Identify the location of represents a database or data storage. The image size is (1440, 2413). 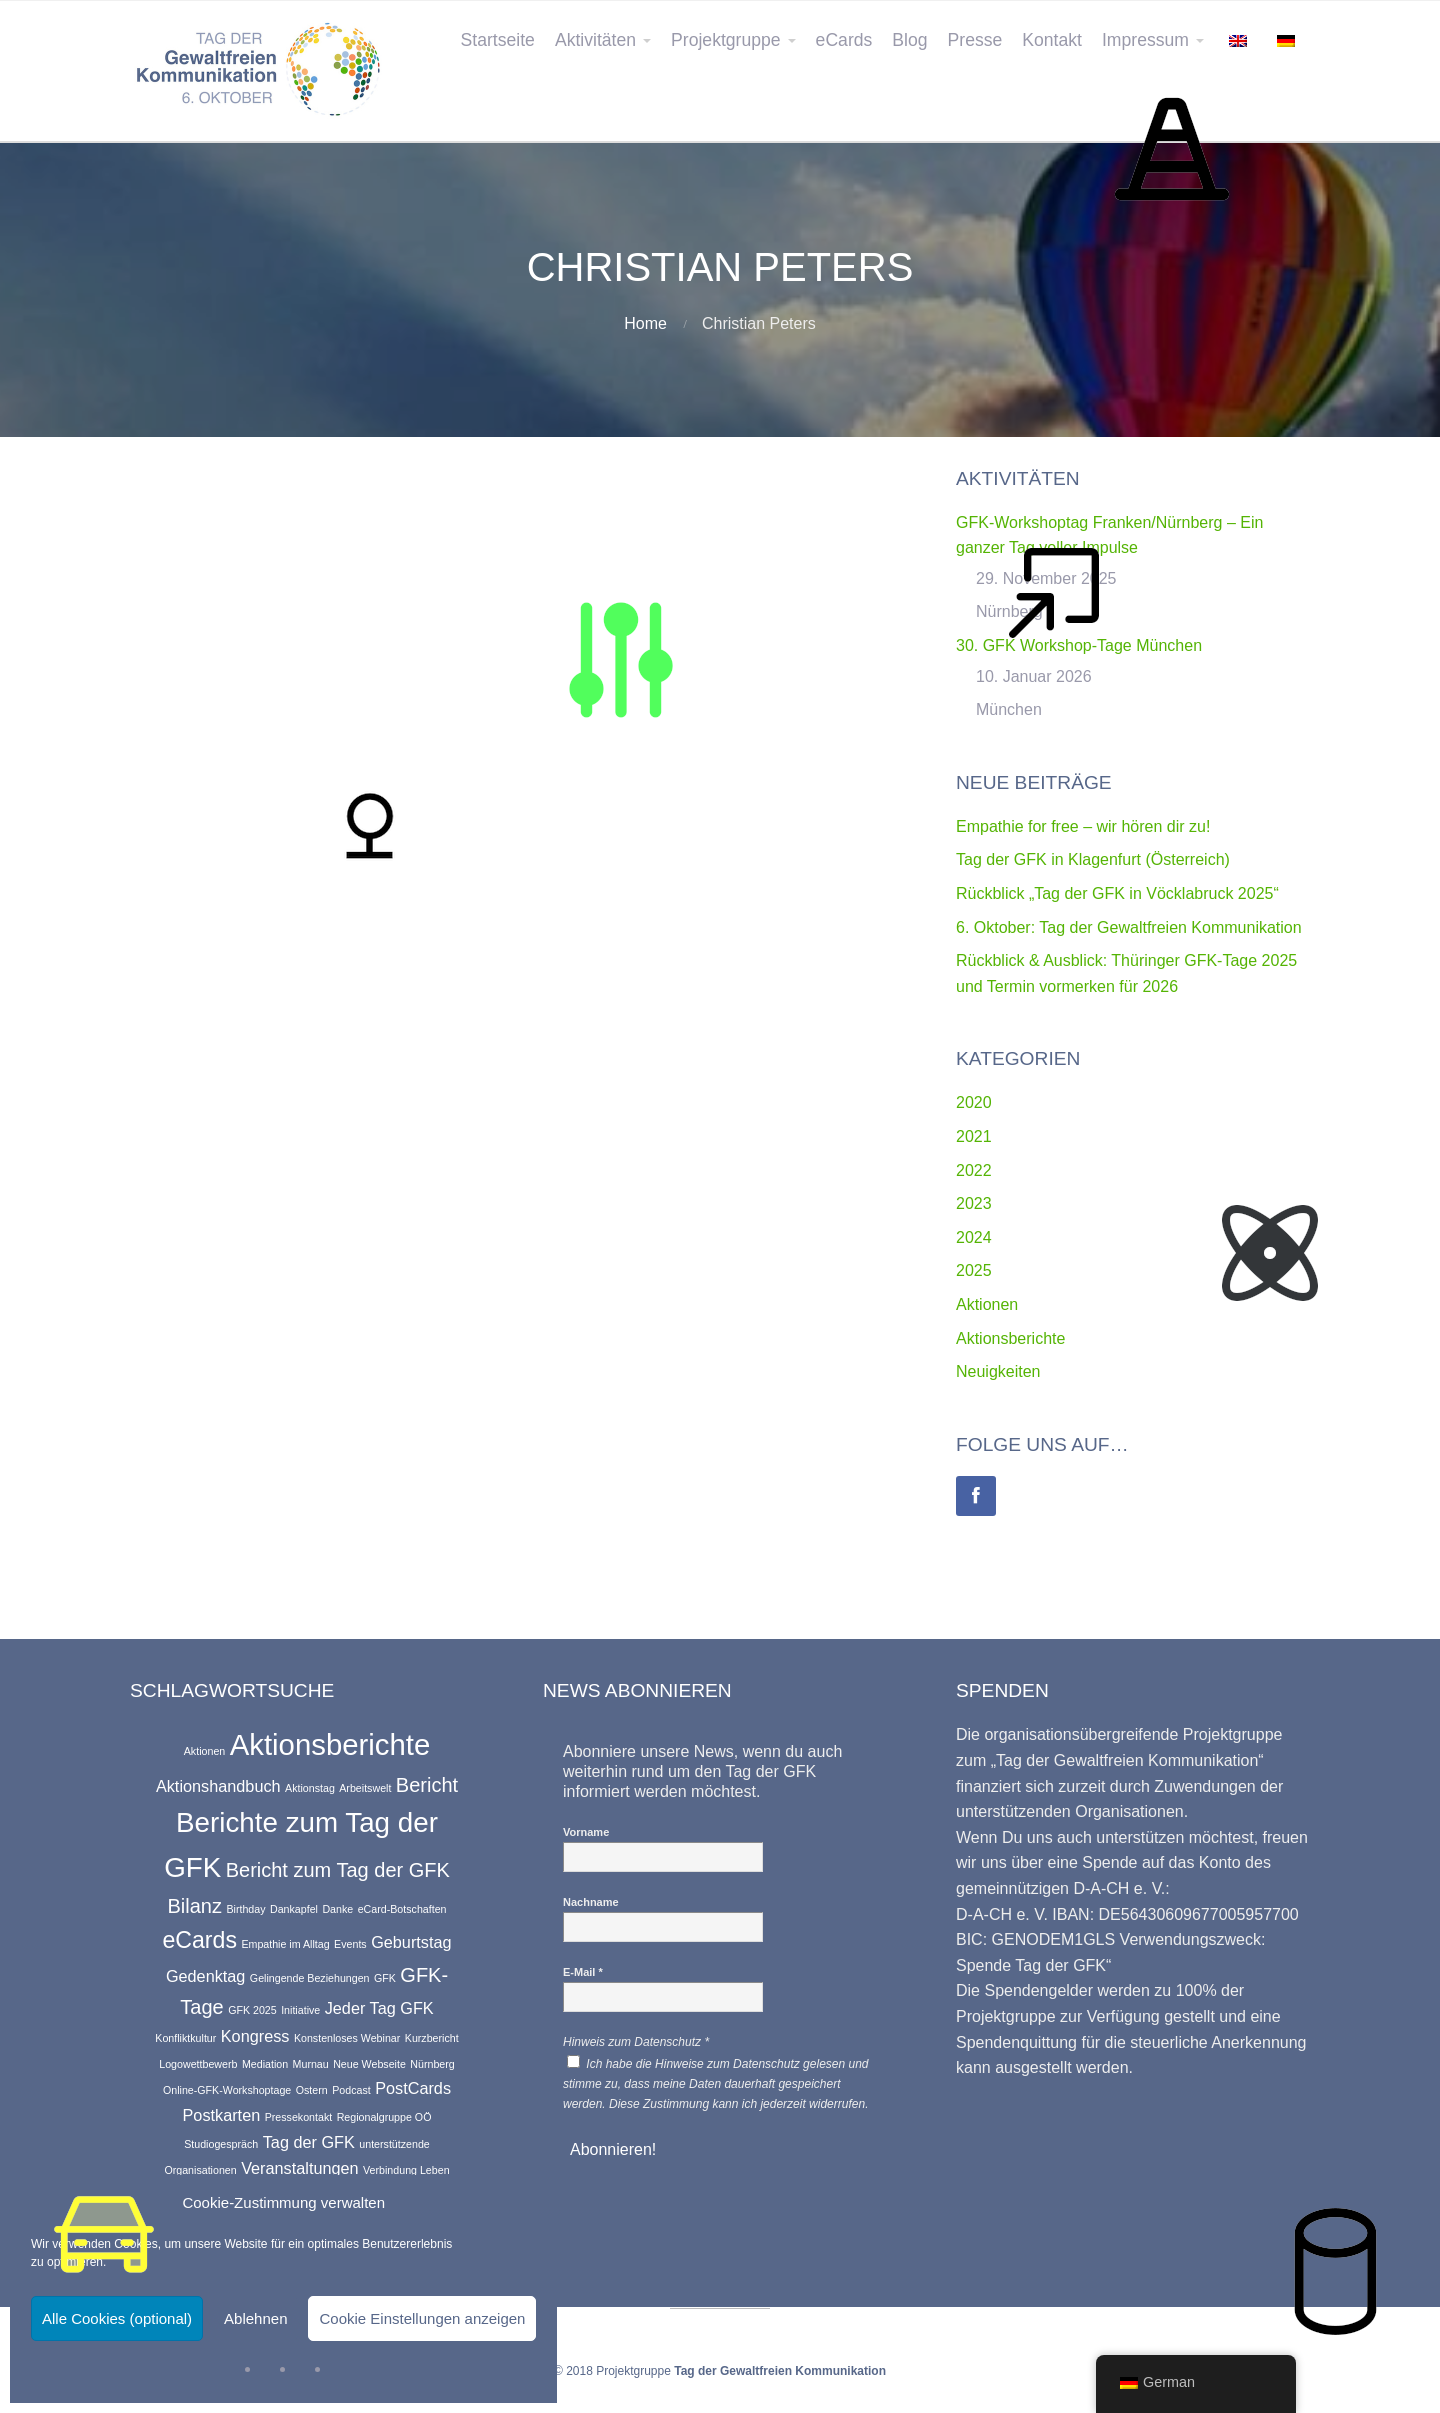
(1335, 2271).